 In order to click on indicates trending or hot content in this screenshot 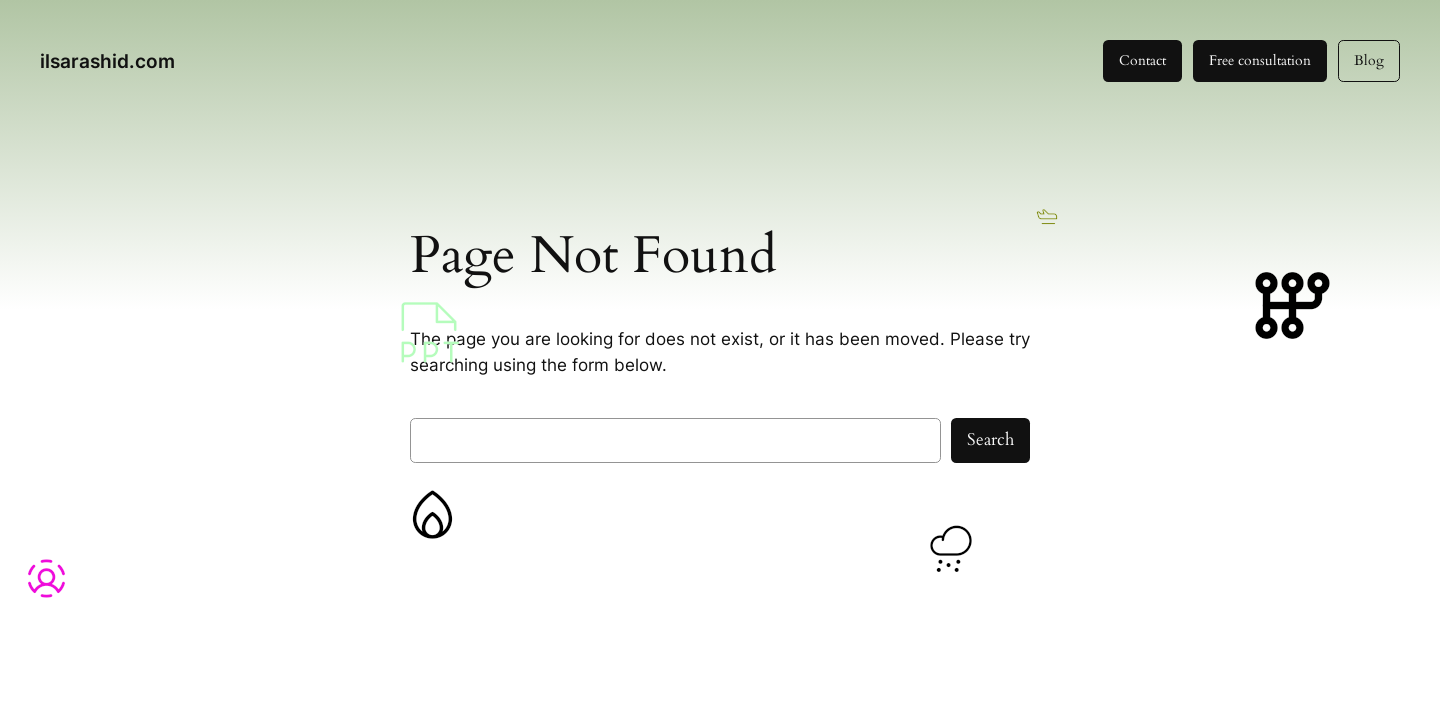, I will do `click(432, 515)`.